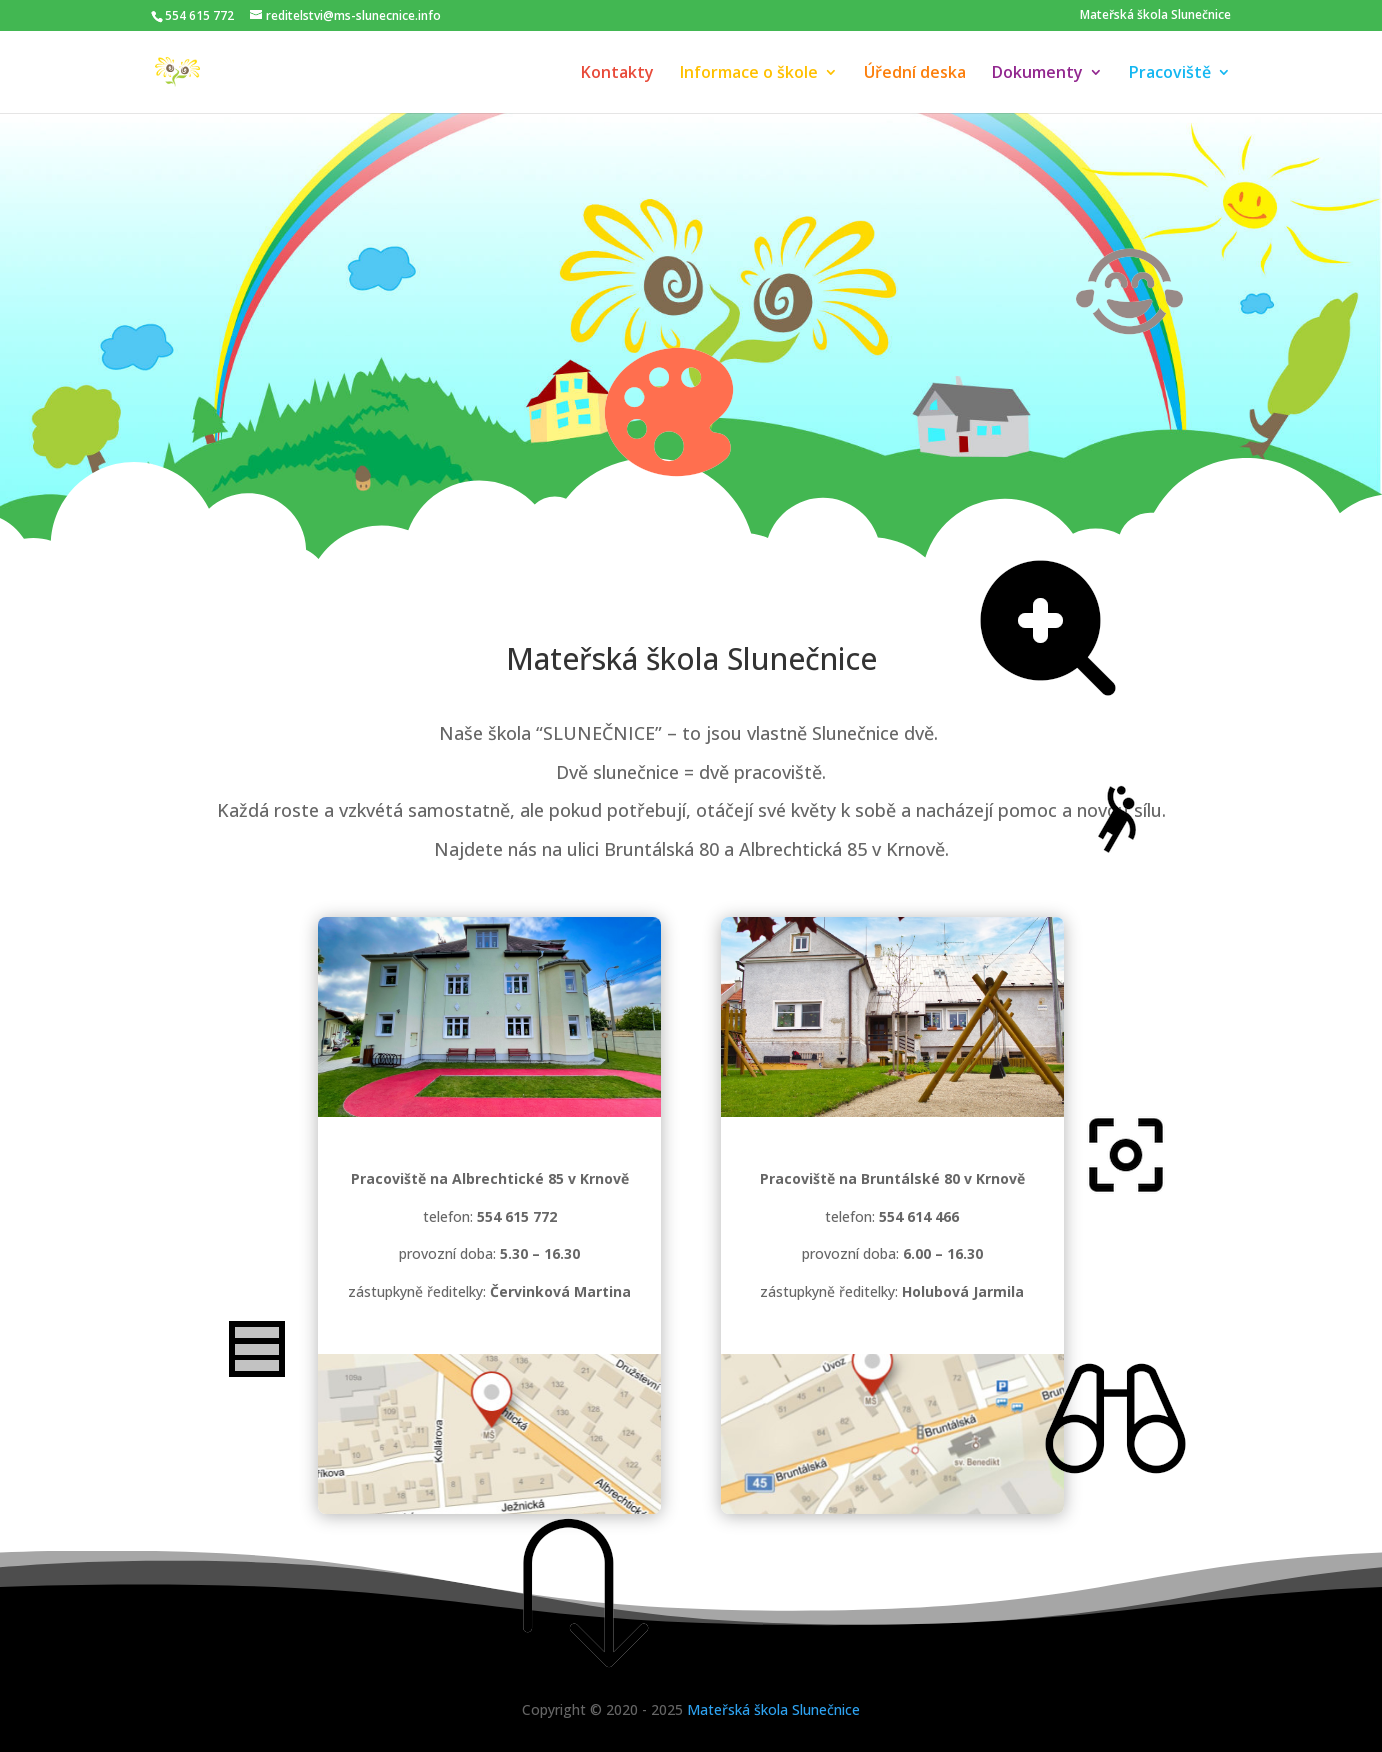 The height and width of the screenshot is (1752, 1382). What do you see at coordinates (1115, 1418) in the screenshot?
I see `search or explore content` at bounding box center [1115, 1418].